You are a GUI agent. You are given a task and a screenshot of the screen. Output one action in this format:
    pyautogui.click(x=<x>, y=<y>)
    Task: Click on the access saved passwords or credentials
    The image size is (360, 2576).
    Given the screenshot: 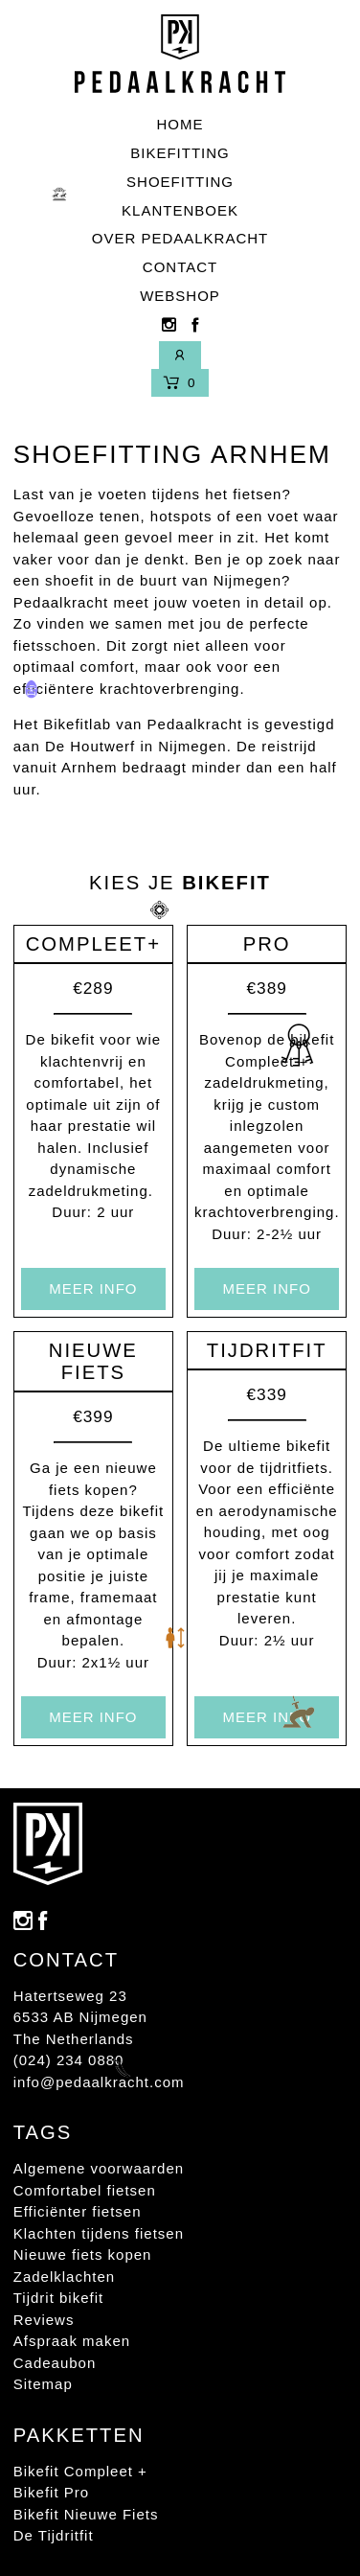 What is the action you would take?
    pyautogui.click(x=297, y=1045)
    